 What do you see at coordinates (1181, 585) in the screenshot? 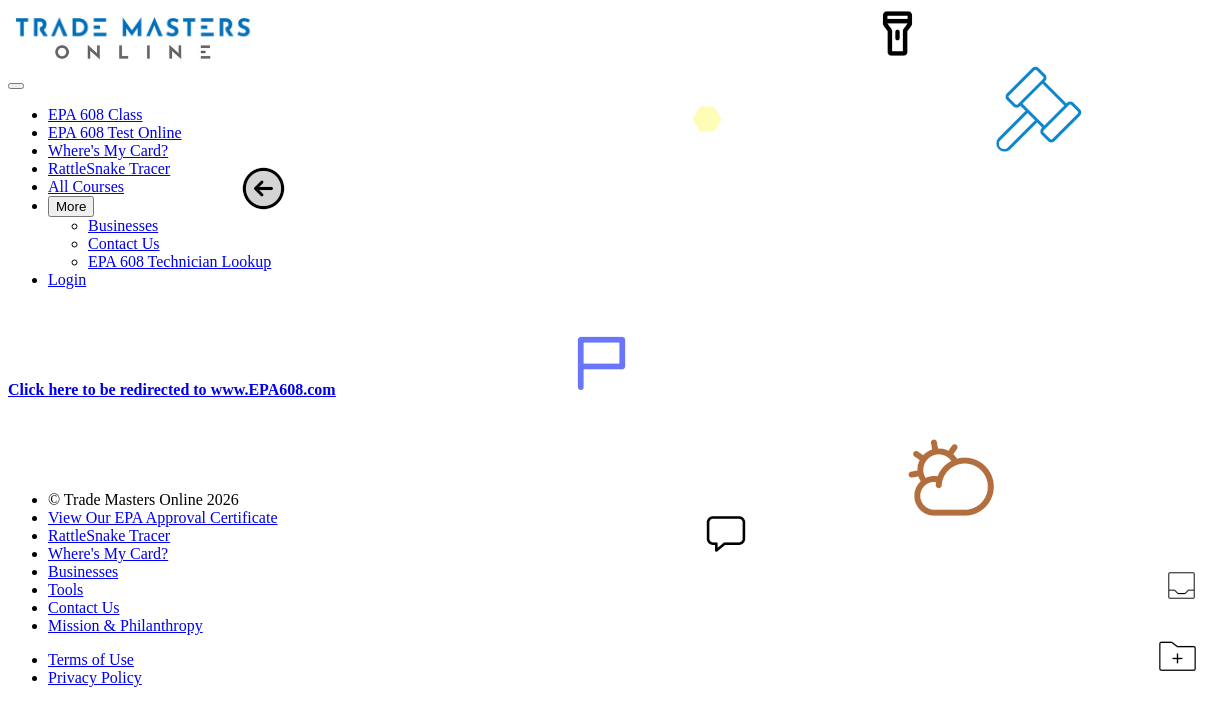
I see `access inbox or incoming items` at bounding box center [1181, 585].